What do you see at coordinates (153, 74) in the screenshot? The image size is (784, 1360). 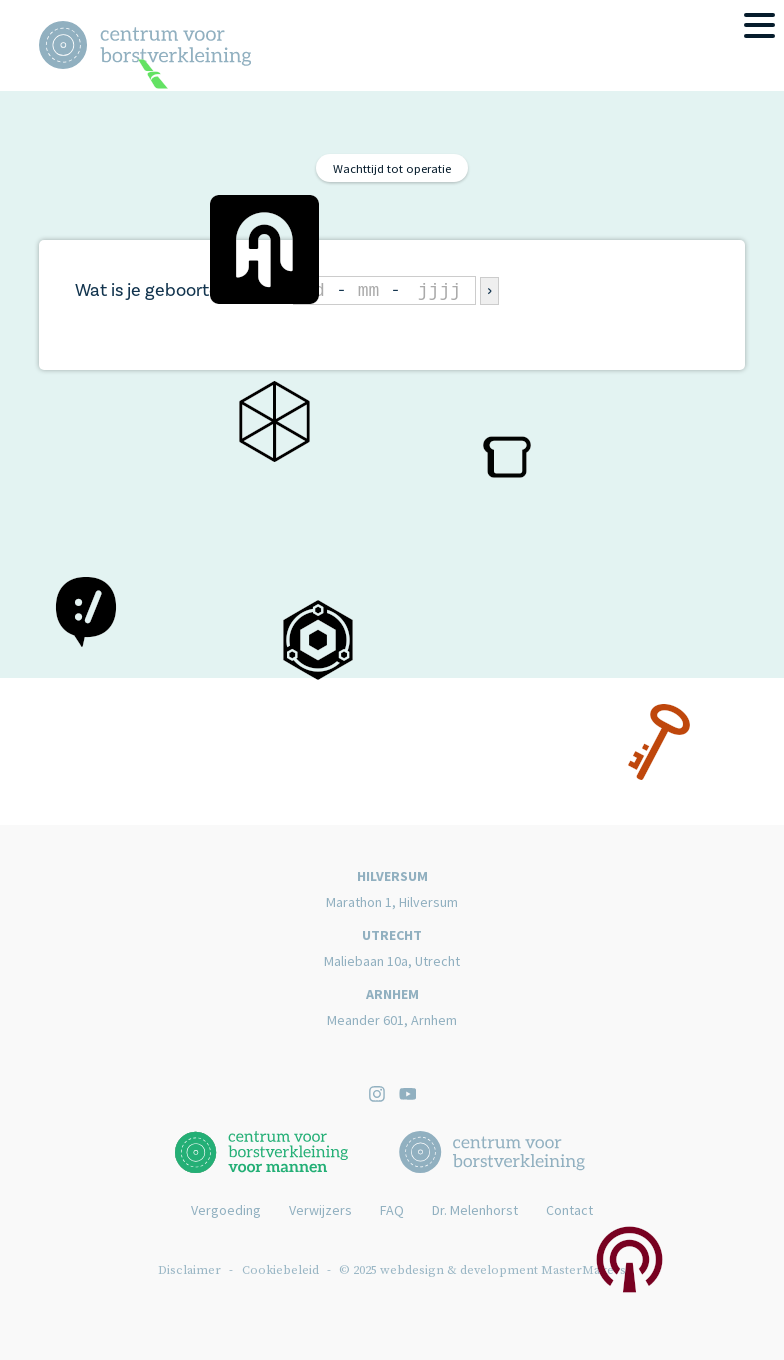 I see `open the American Airlines app` at bounding box center [153, 74].